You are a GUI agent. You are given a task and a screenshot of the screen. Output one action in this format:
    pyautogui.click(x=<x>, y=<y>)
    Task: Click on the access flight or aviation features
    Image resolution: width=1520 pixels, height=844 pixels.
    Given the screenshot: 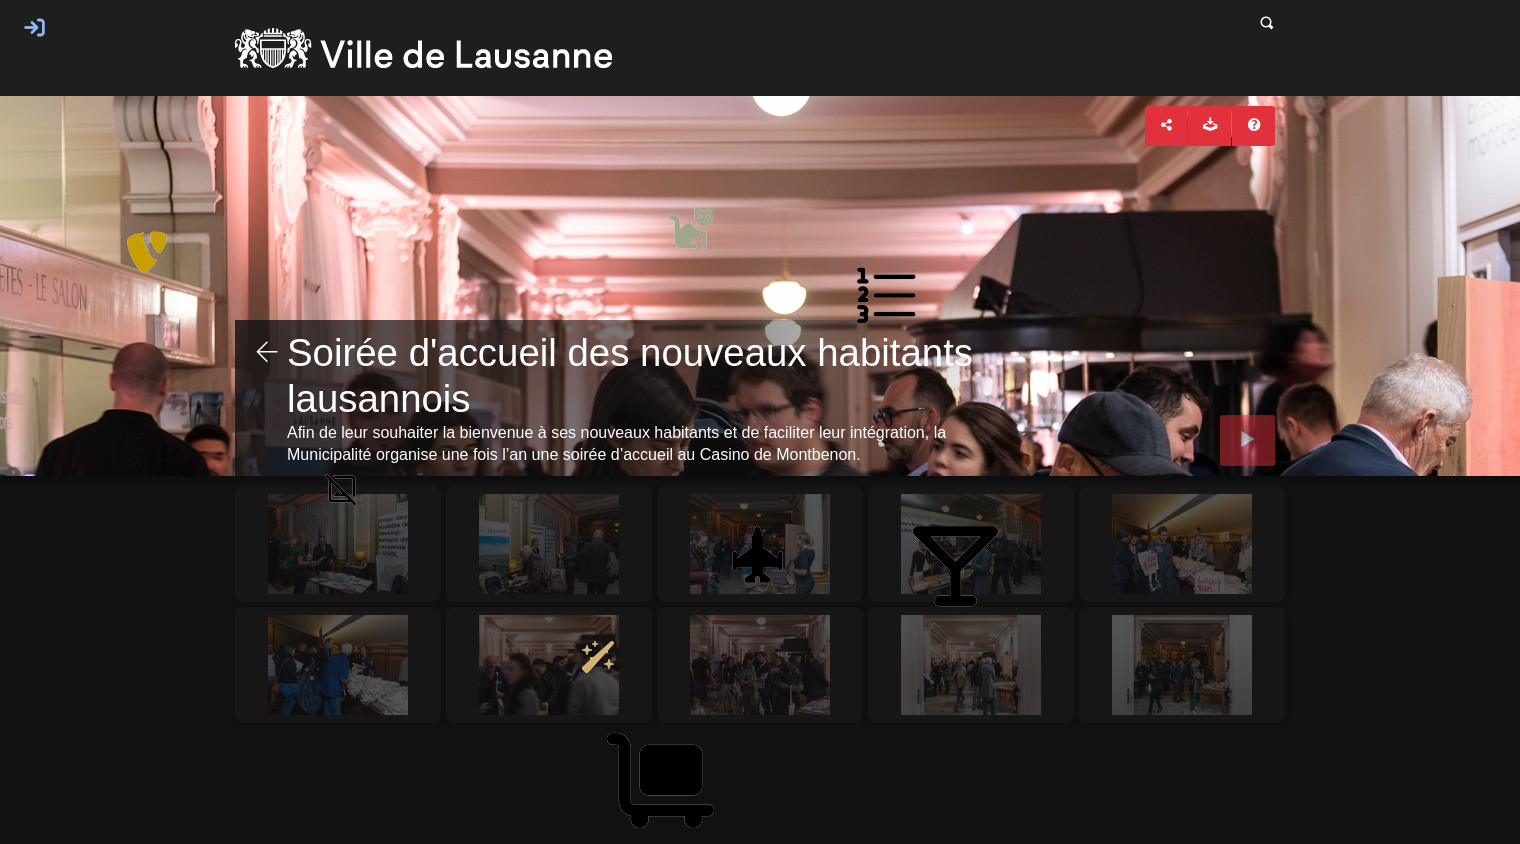 What is the action you would take?
    pyautogui.click(x=757, y=554)
    